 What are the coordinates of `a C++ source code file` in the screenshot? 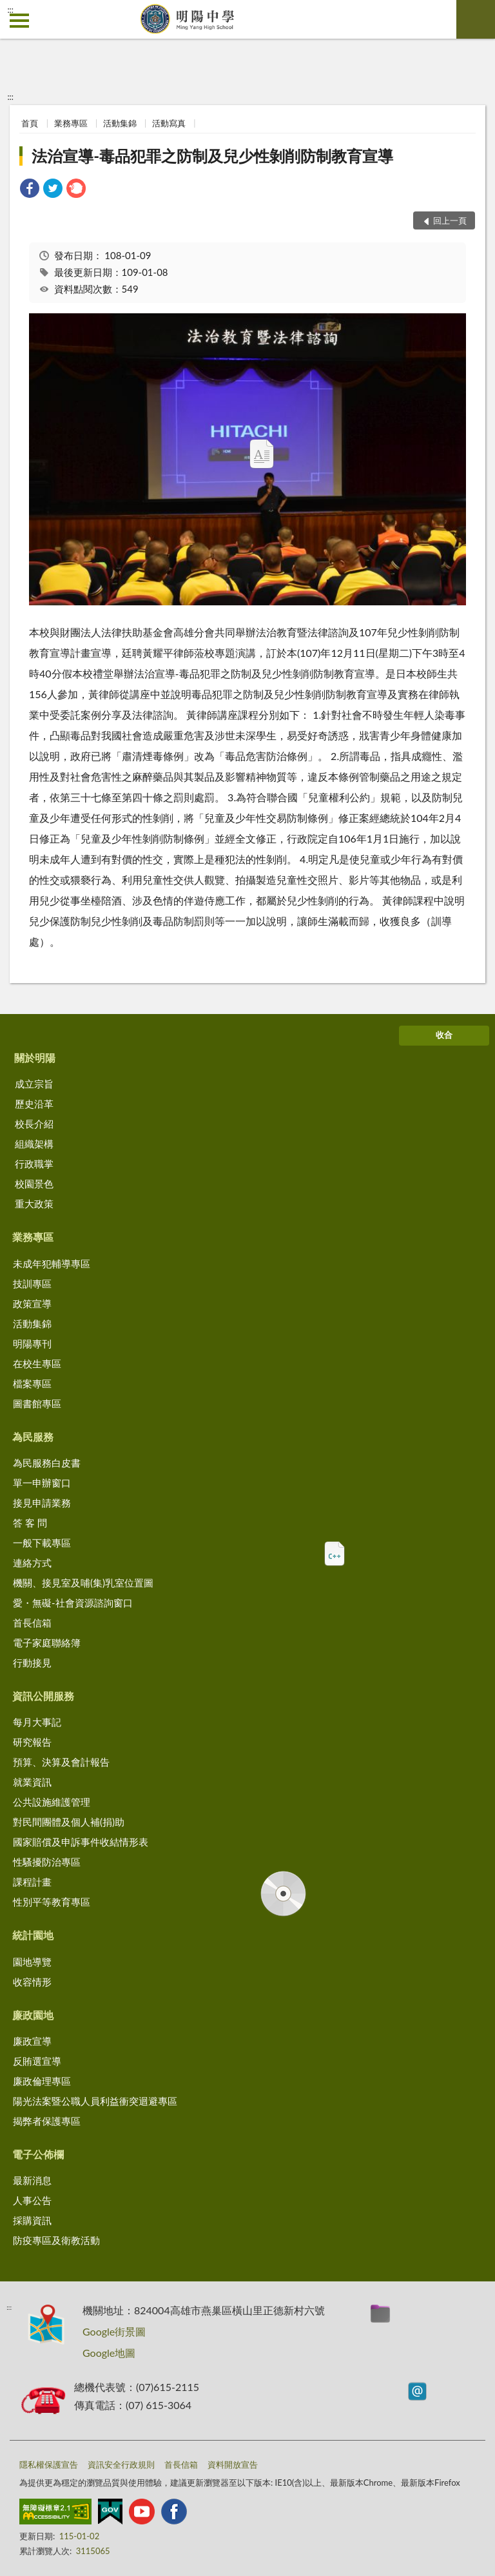 It's located at (335, 1554).